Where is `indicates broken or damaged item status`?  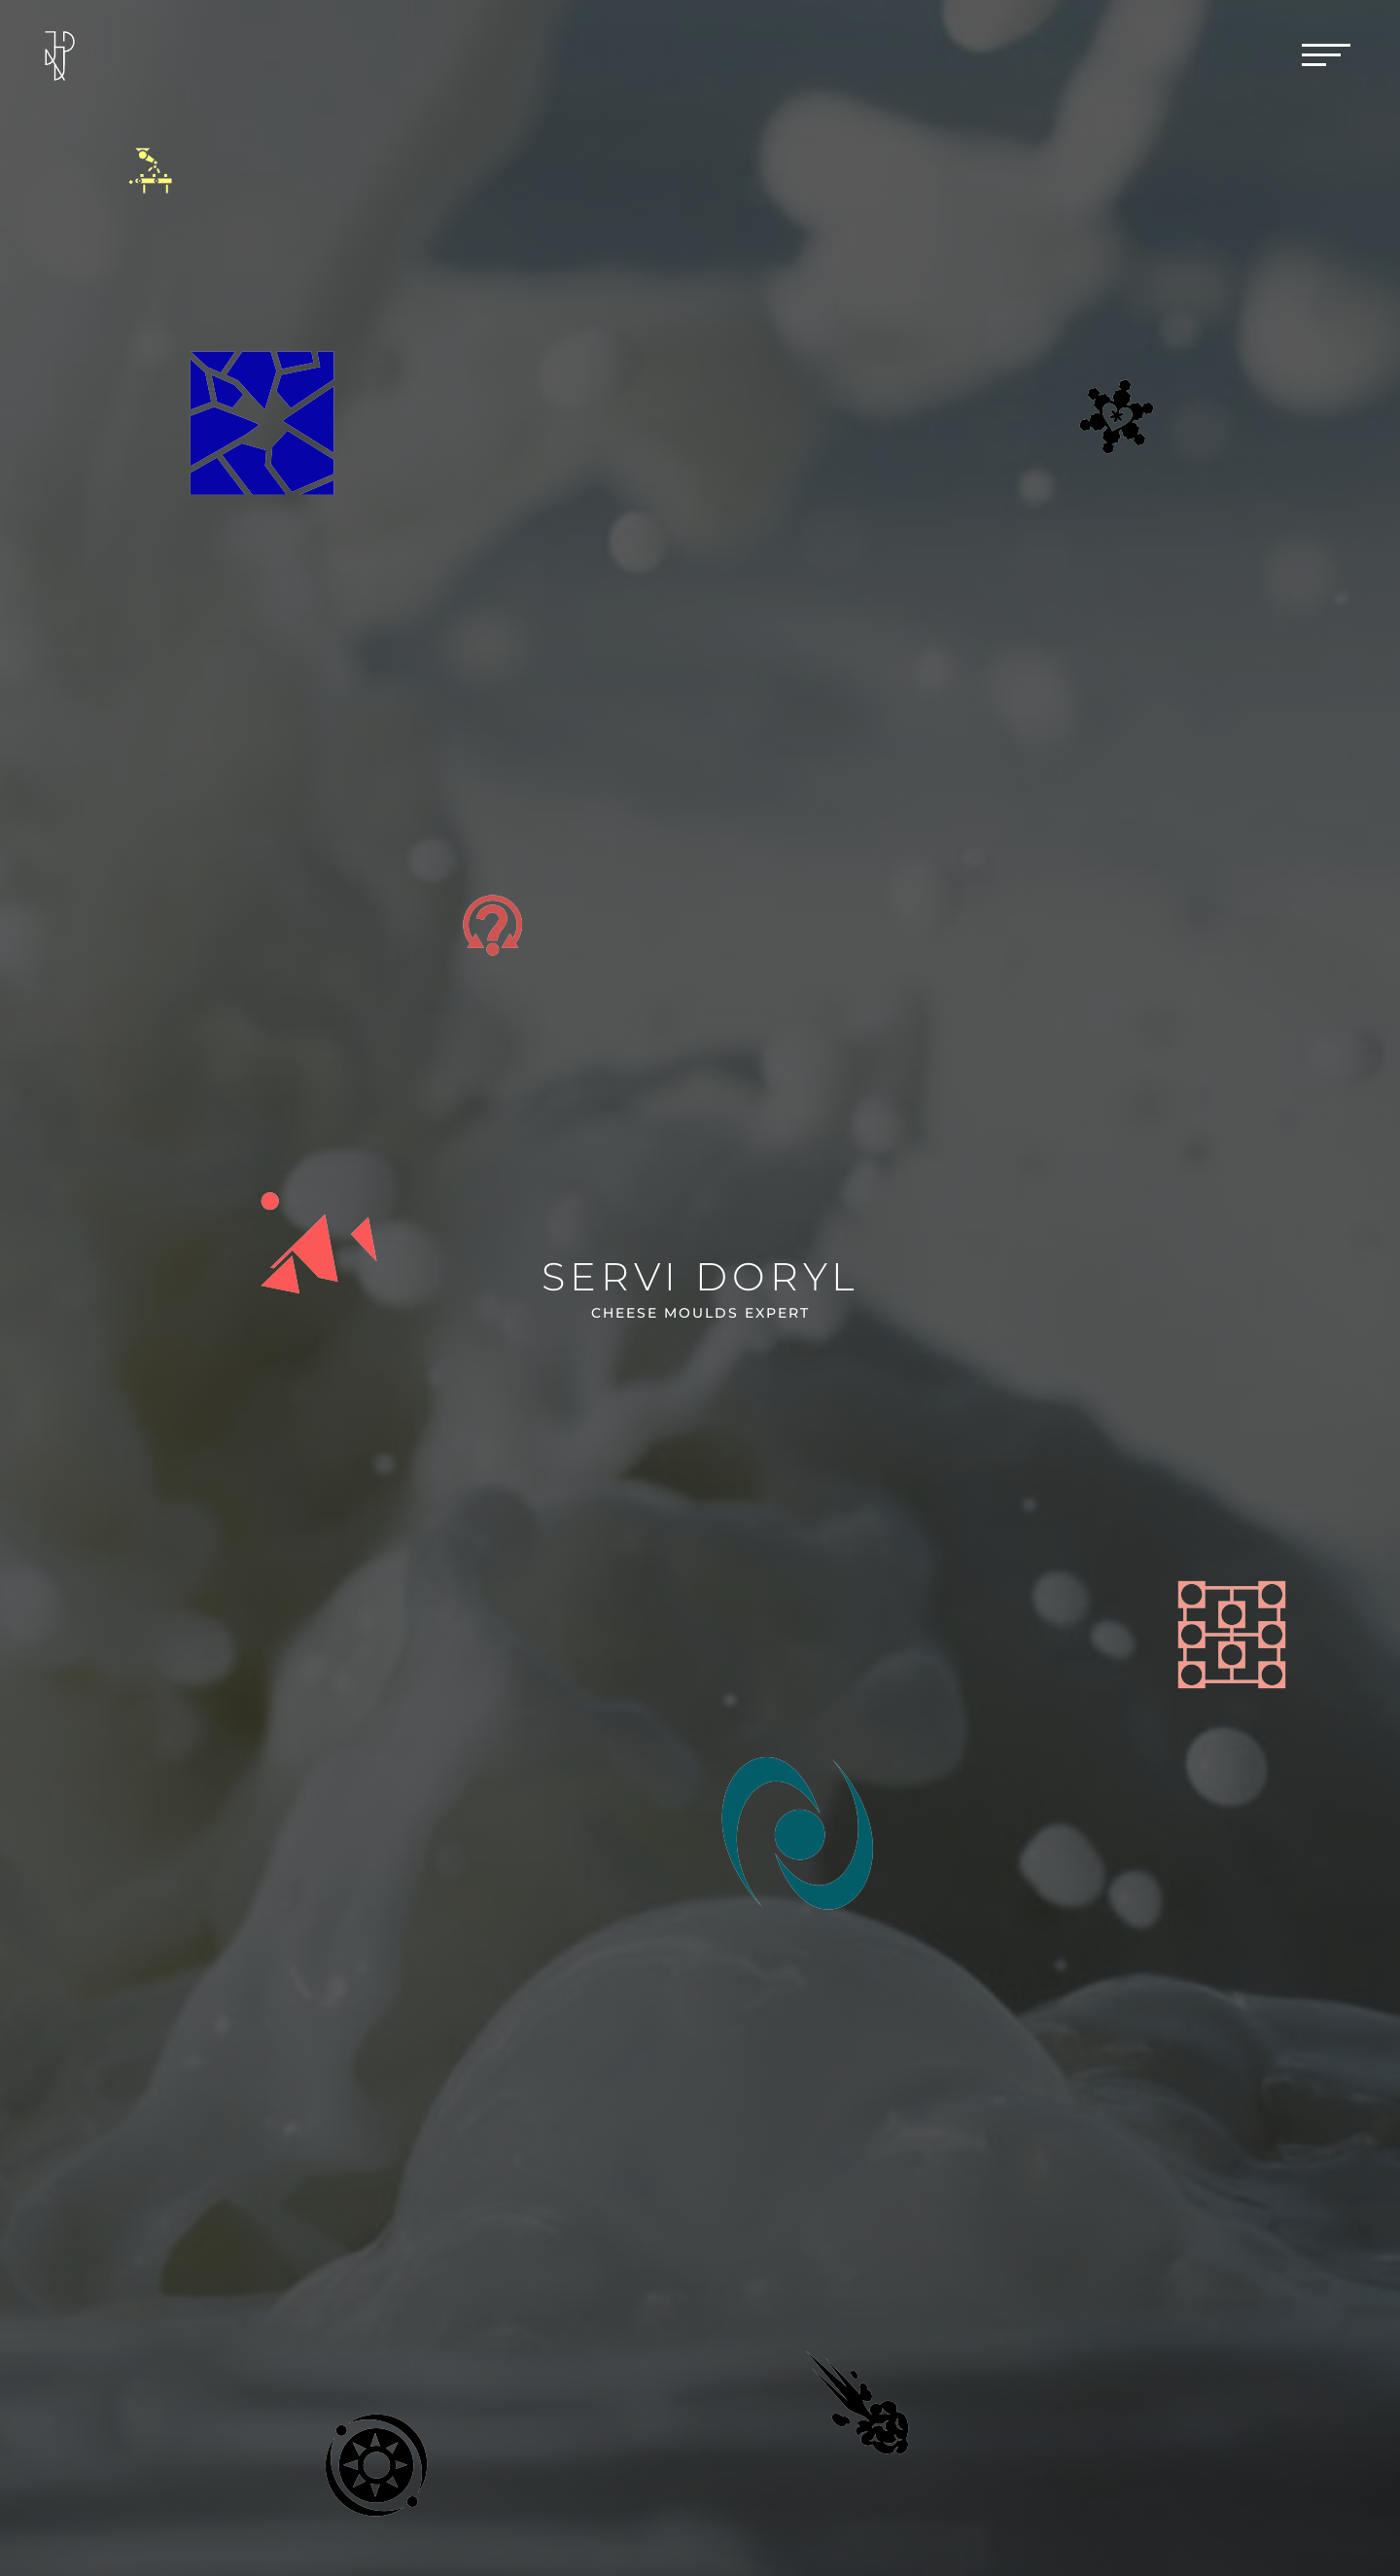 indicates broken or damaged item status is located at coordinates (262, 423).